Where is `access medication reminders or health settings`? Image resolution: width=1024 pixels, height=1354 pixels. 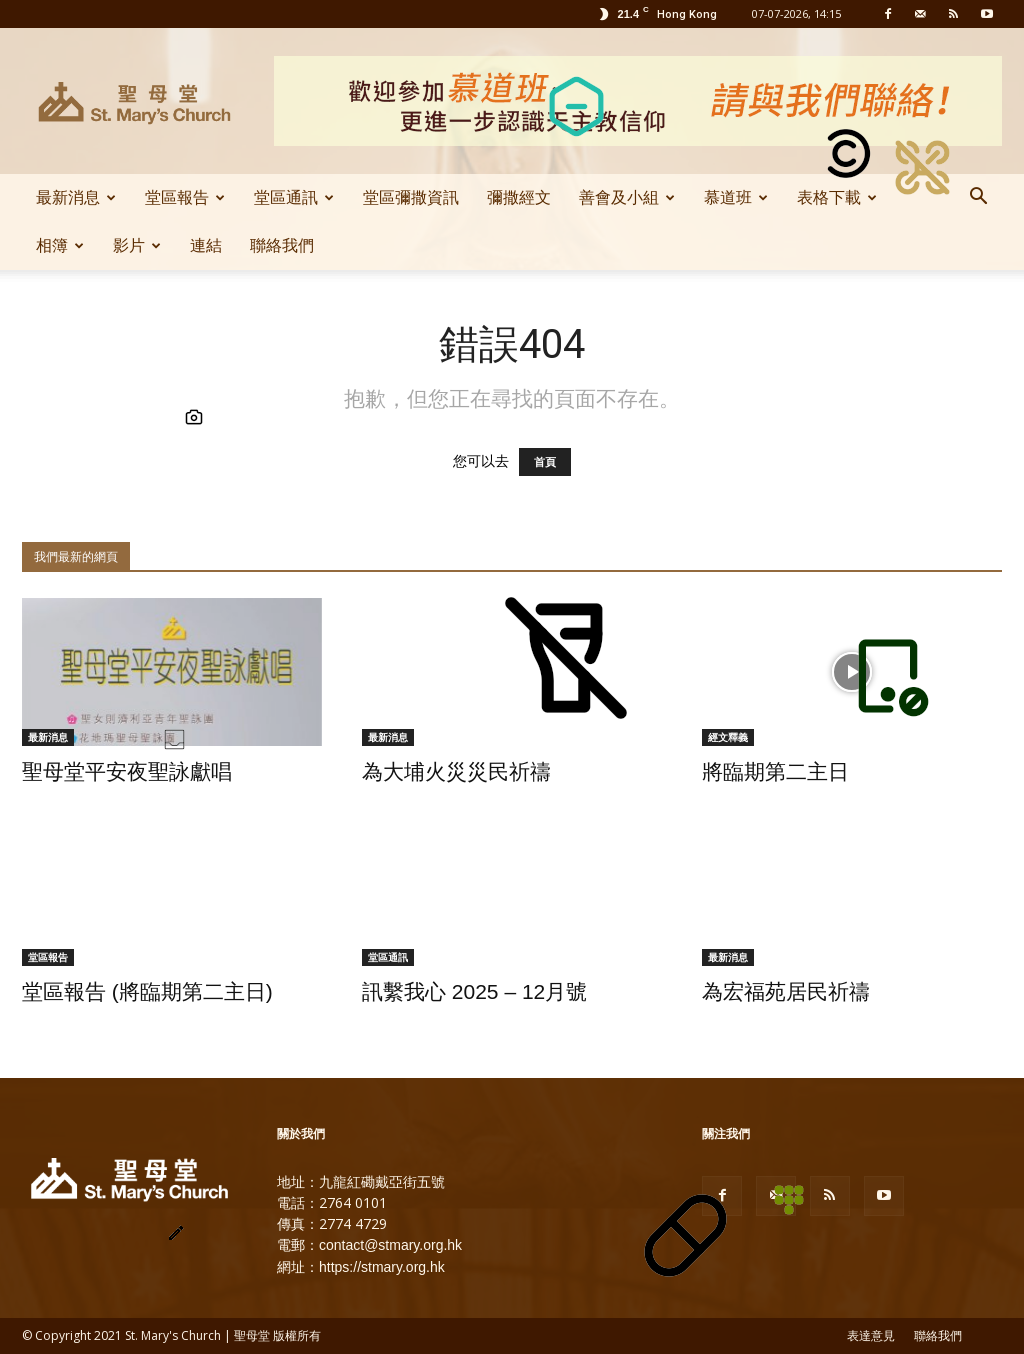 access medication reminders or health settings is located at coordinates (685, 1235).